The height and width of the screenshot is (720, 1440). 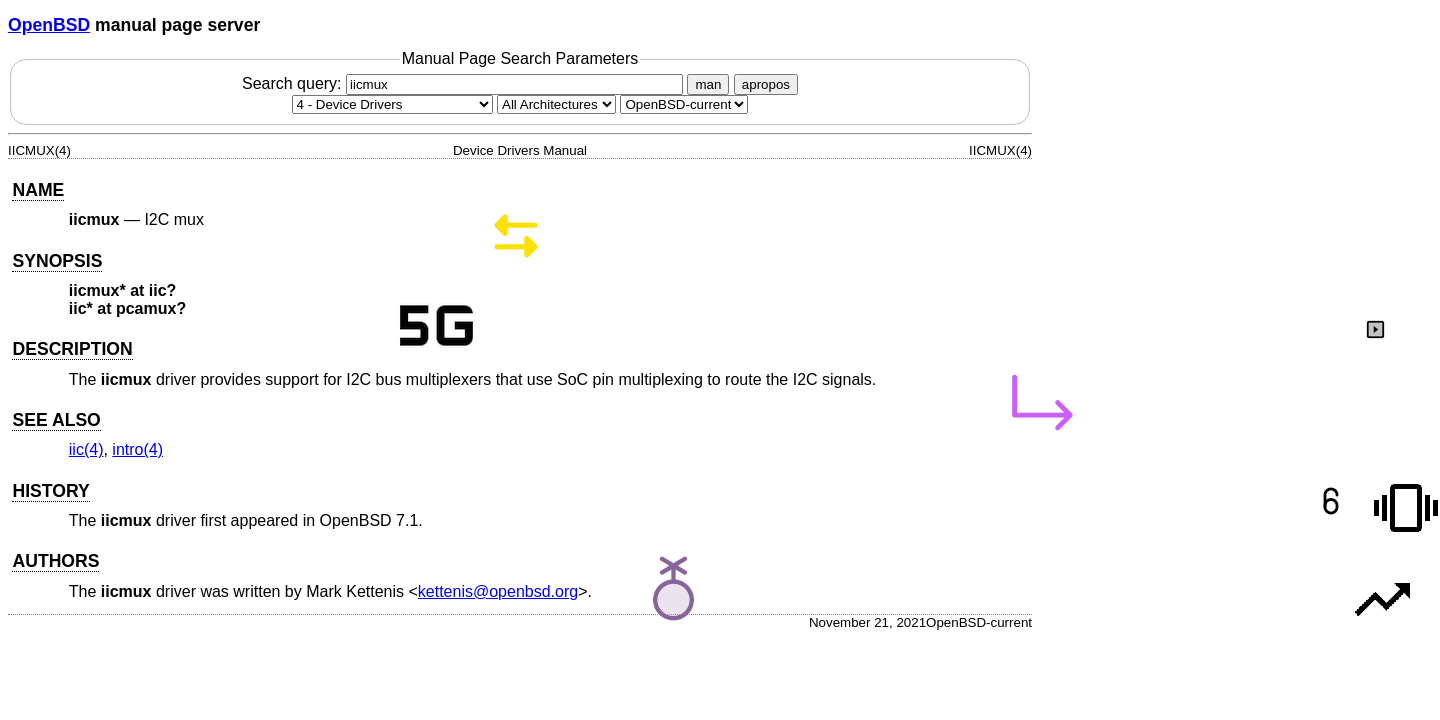 I want to click on indicates 5G network connectivity, so click(x=436, y=325).